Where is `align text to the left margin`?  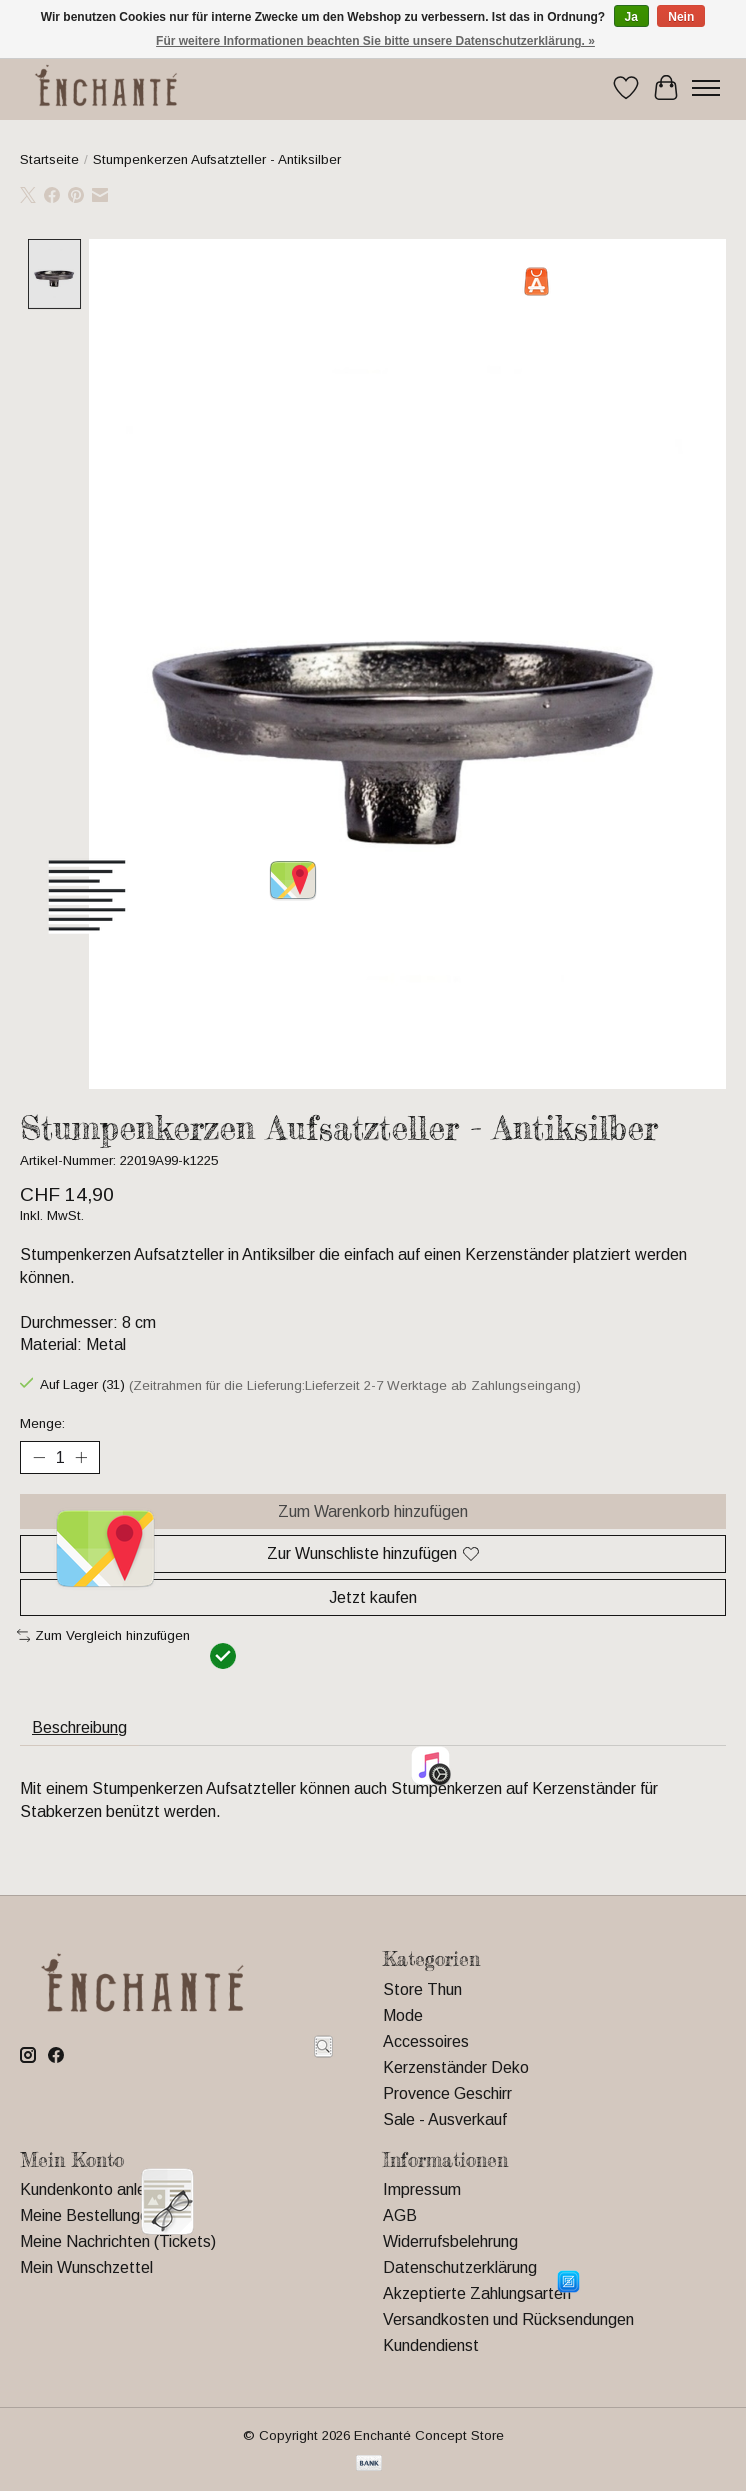
align text to the left margin is located at coordinates (87, 897).